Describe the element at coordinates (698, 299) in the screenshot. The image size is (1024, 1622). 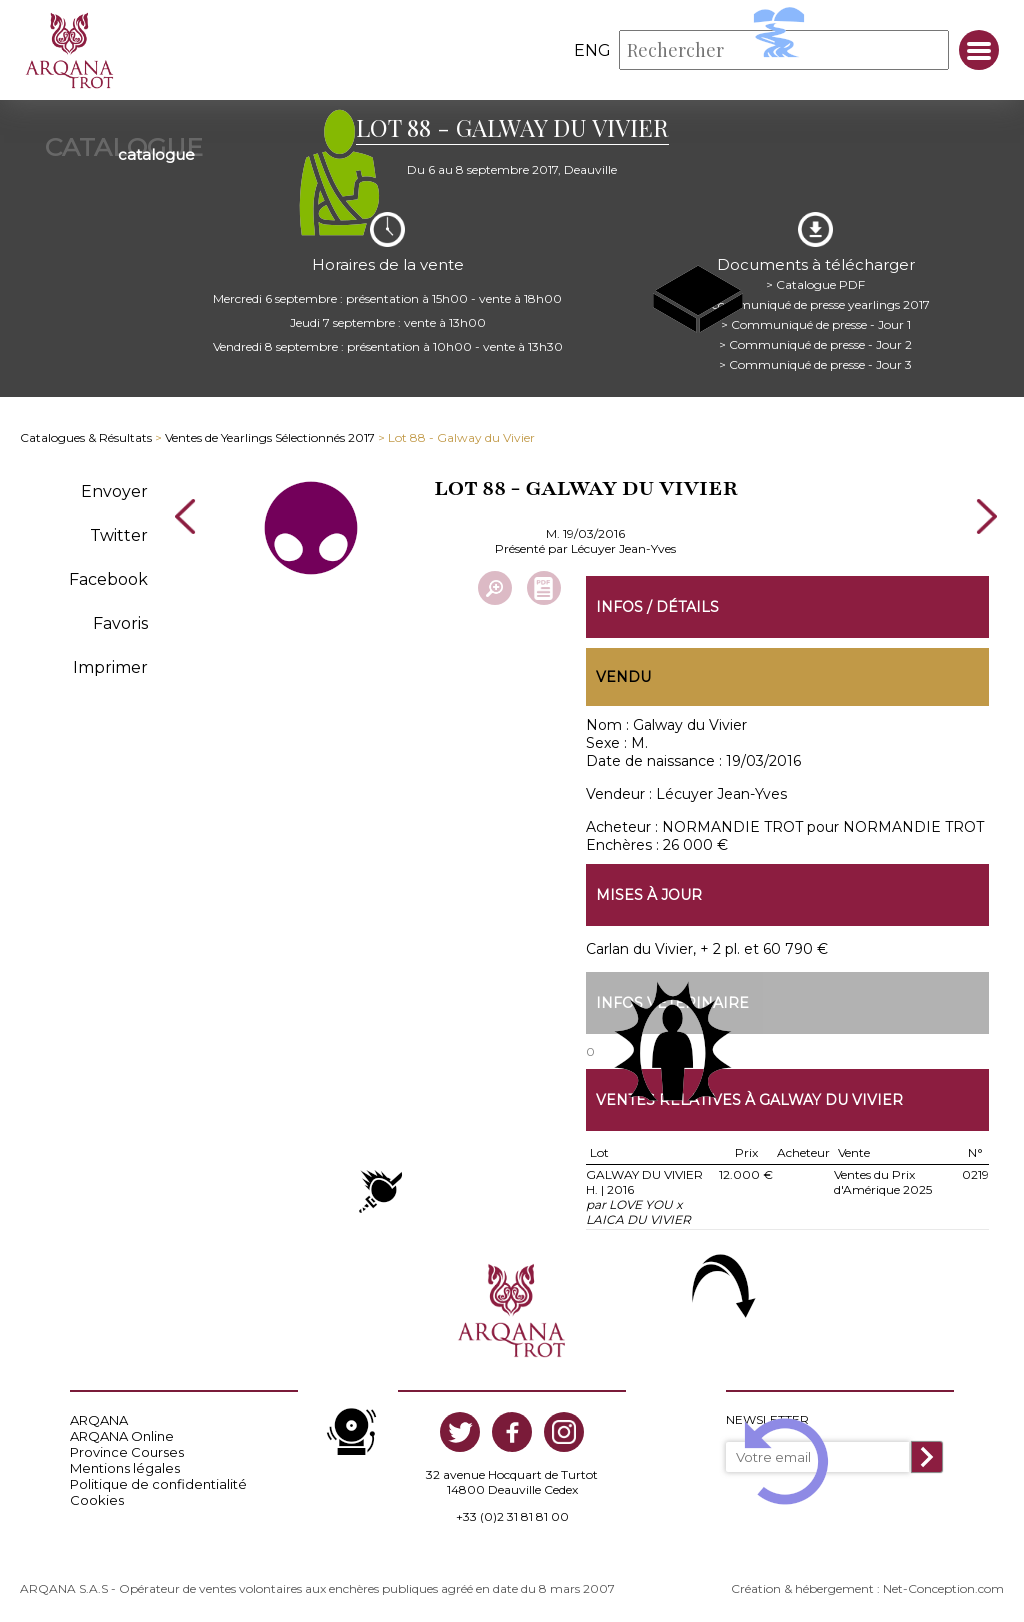
I see `place a flat platform in the level editor` at that location.